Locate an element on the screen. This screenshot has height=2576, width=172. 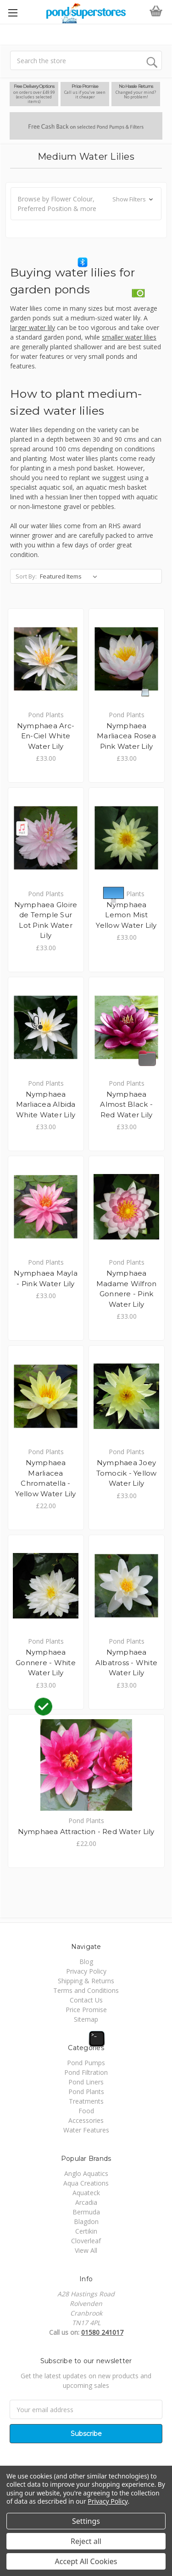
open a folder or directory is located at coordinates (147, 1058).